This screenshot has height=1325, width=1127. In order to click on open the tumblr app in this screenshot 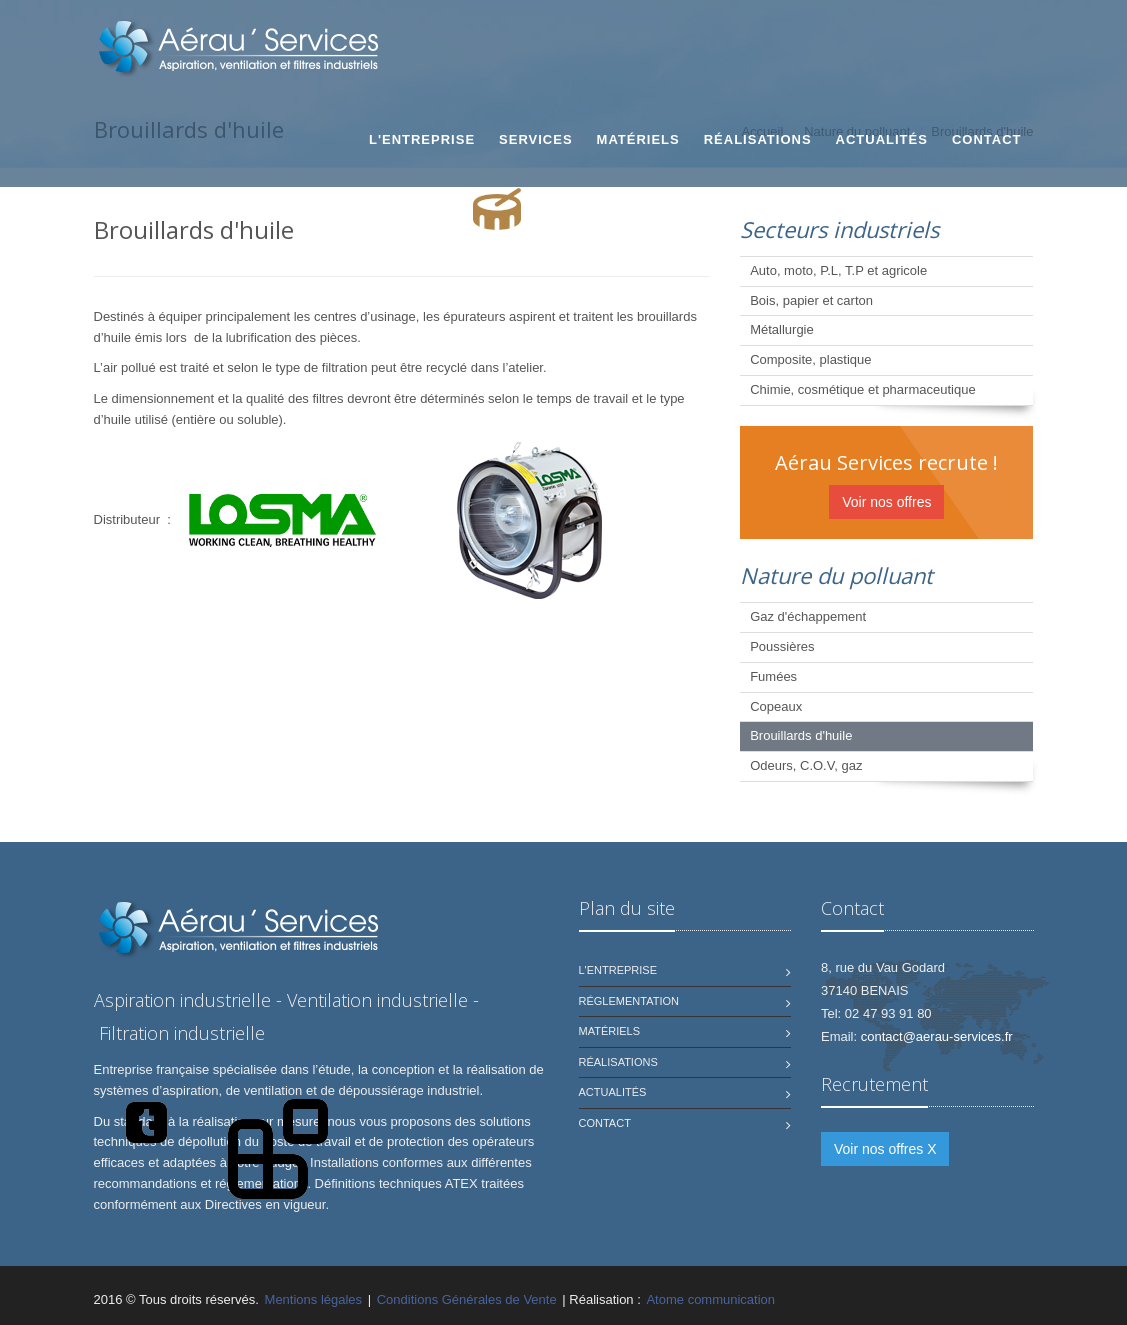, I will do `click(146, 1122)`.